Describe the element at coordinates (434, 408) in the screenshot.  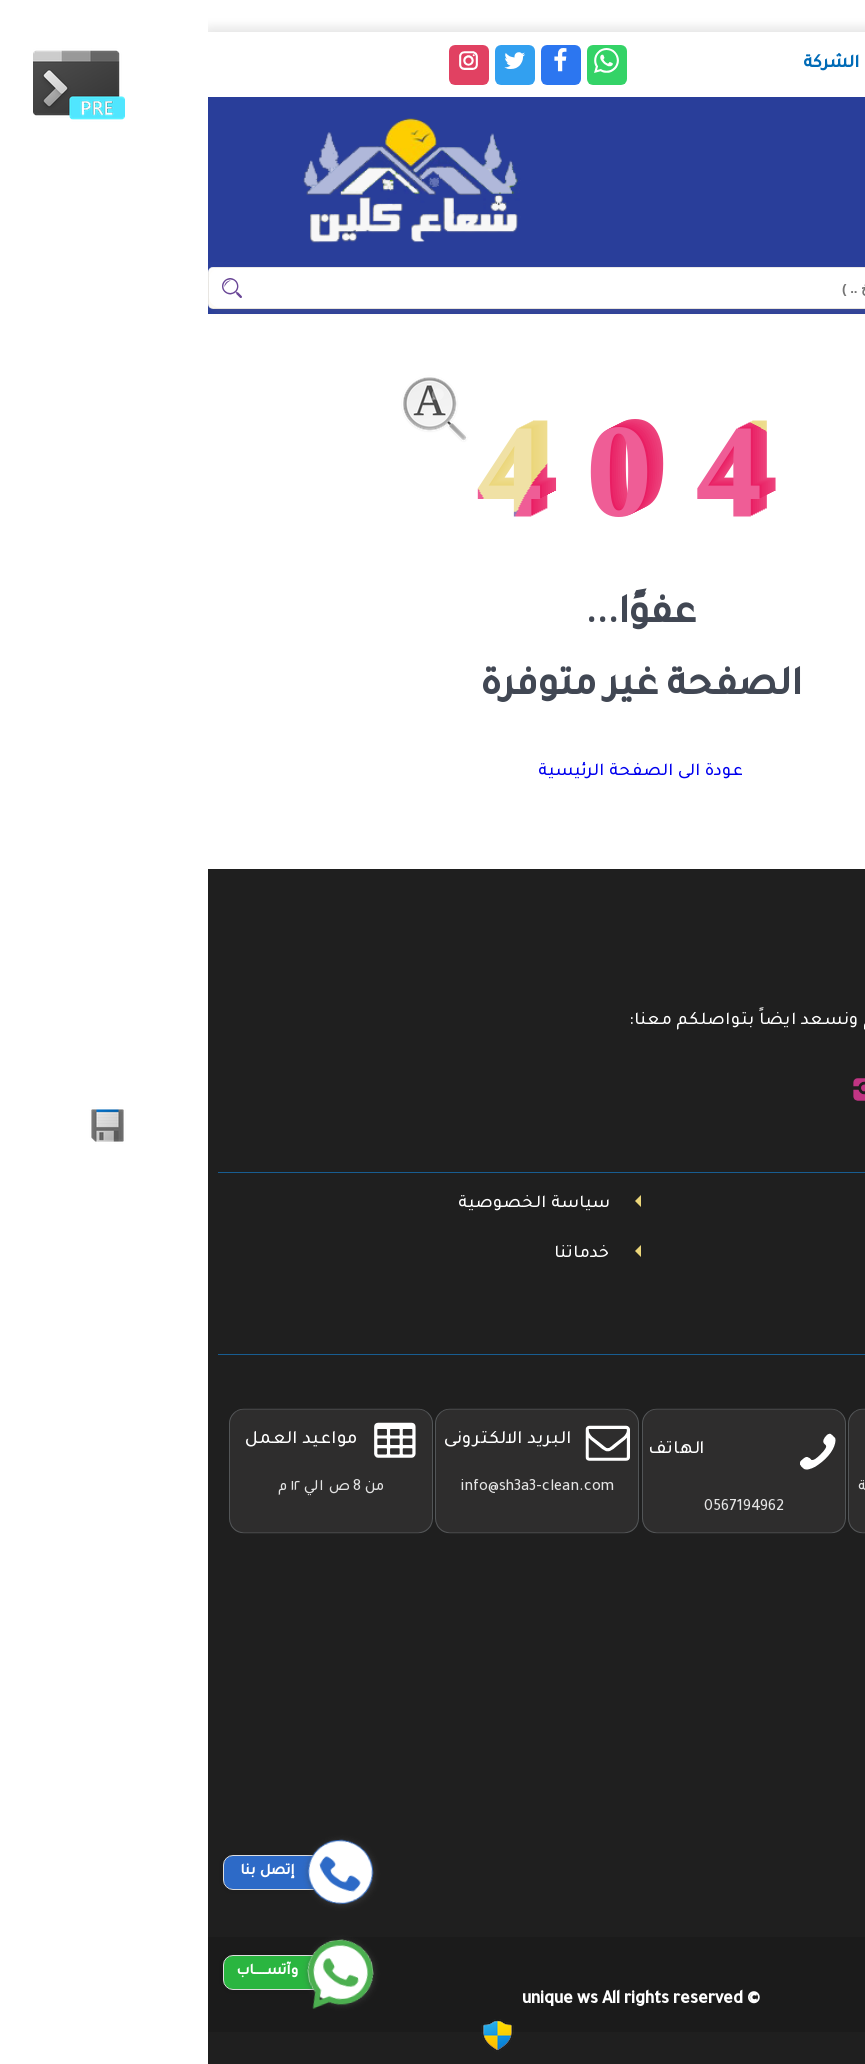
I see `search for text or content` at that location.